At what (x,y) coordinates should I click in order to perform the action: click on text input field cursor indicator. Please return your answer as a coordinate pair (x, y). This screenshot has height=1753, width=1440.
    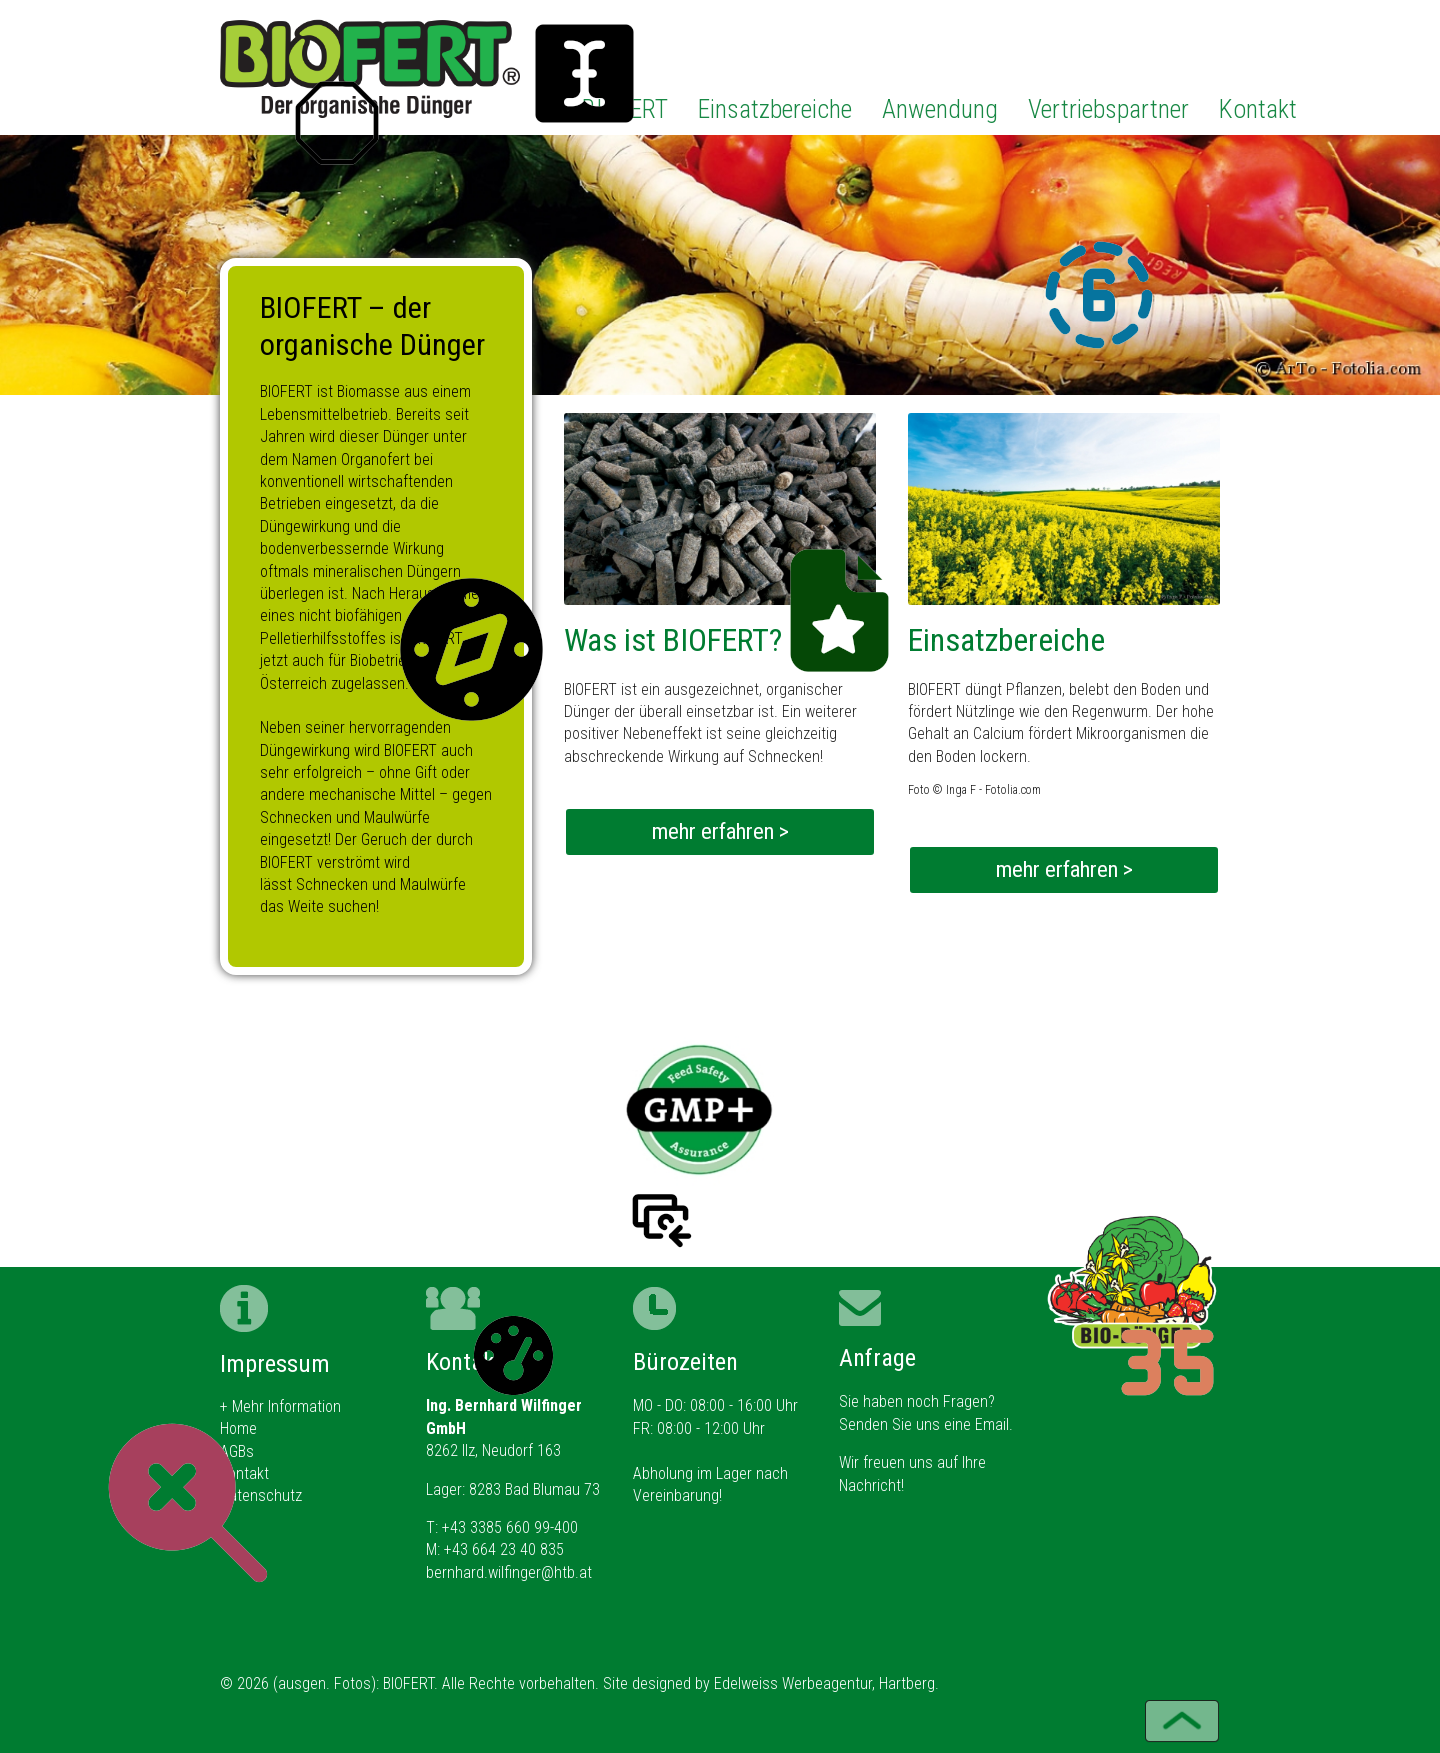
    Looking at the image, I should click on (584, 73).